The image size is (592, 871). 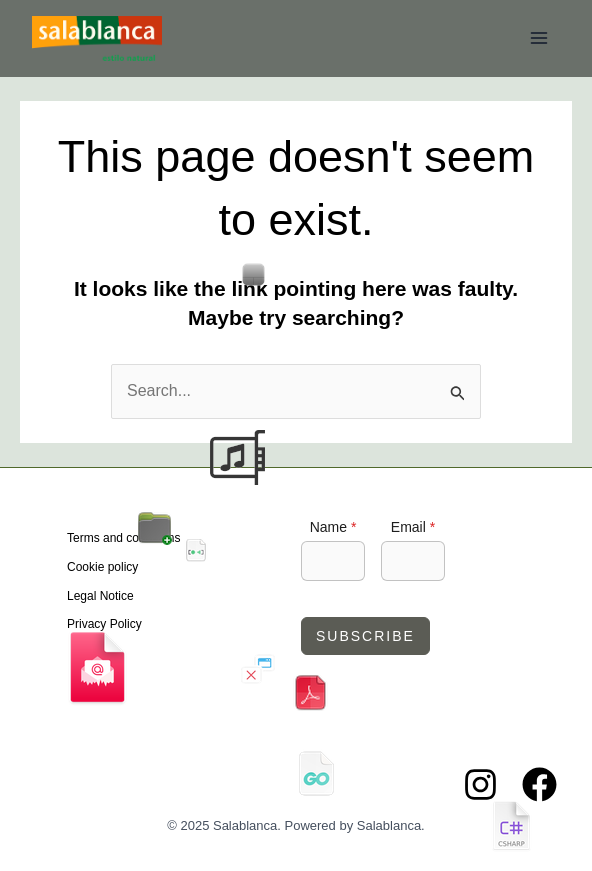 What do you see at coordinates (310, 692) in the screenshot?
I see `a PDF document file` at bounding box center [310, 692].